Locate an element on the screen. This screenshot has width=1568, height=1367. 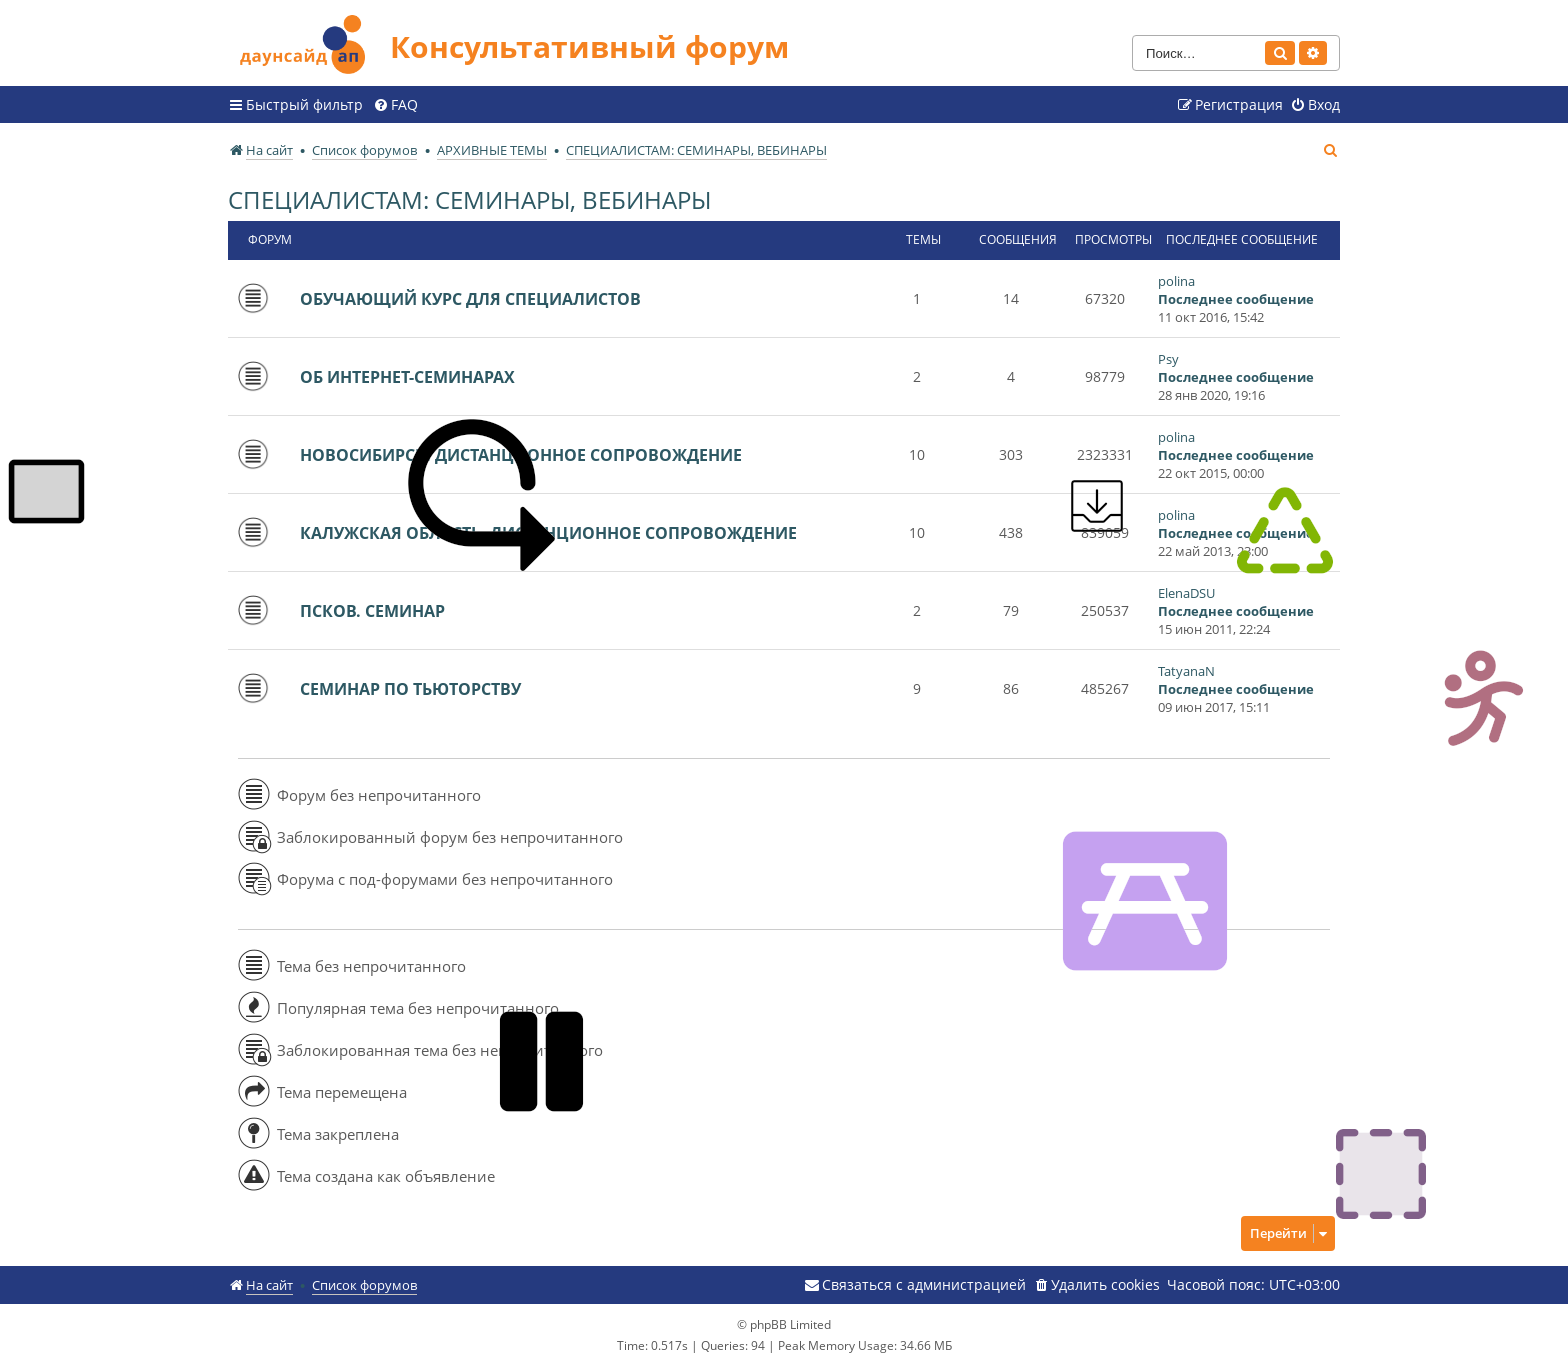
indicates a picnic area or rest stop is located at coordinates (1145, 901).